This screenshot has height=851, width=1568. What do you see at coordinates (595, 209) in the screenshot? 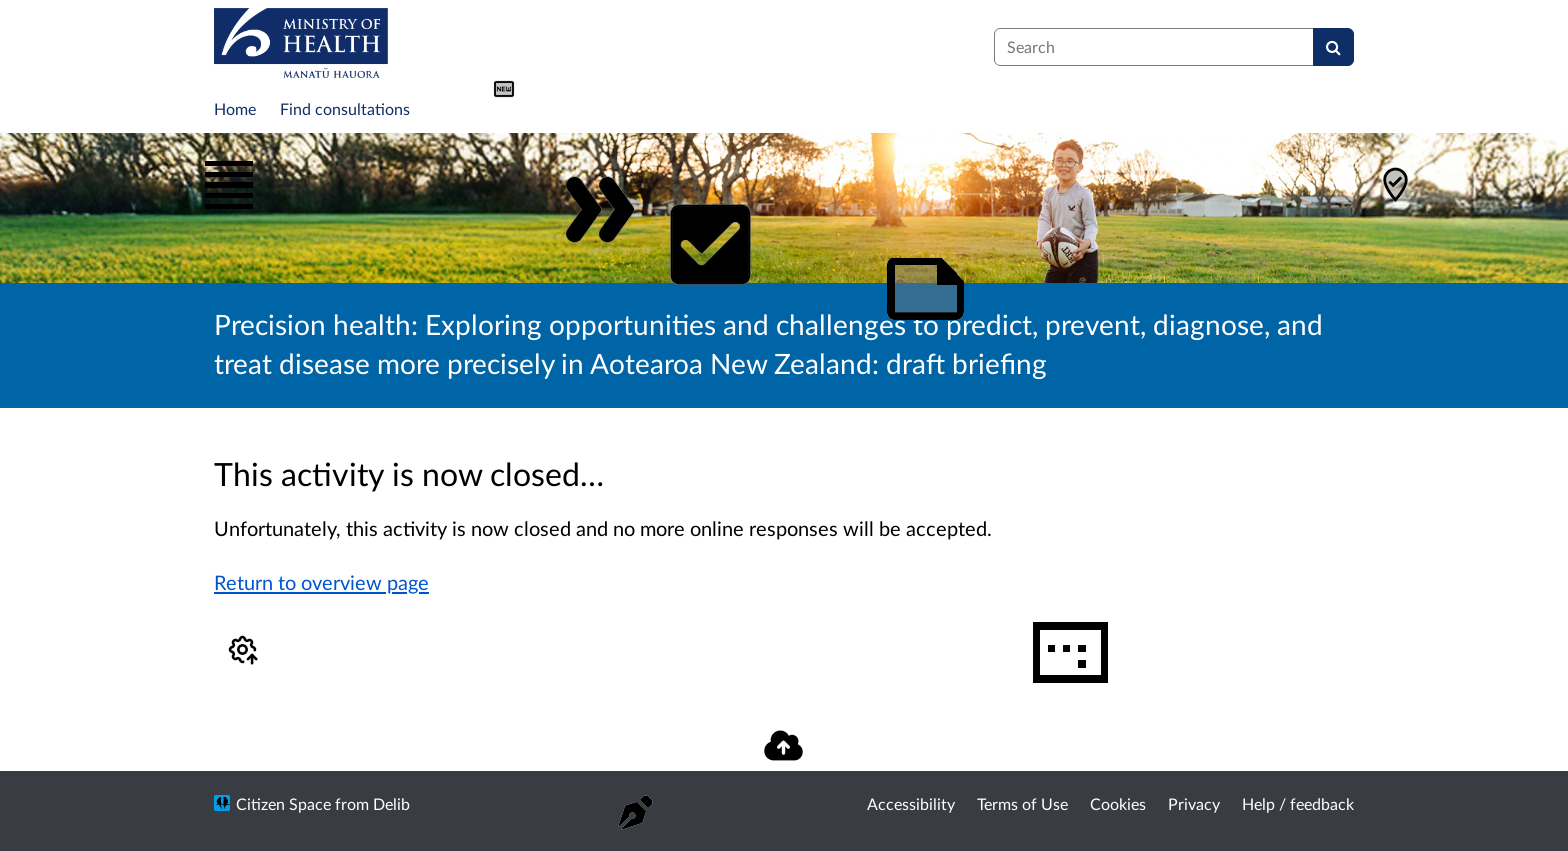
I see `skip forward or advance to next item` at bounding box center [595, 209].